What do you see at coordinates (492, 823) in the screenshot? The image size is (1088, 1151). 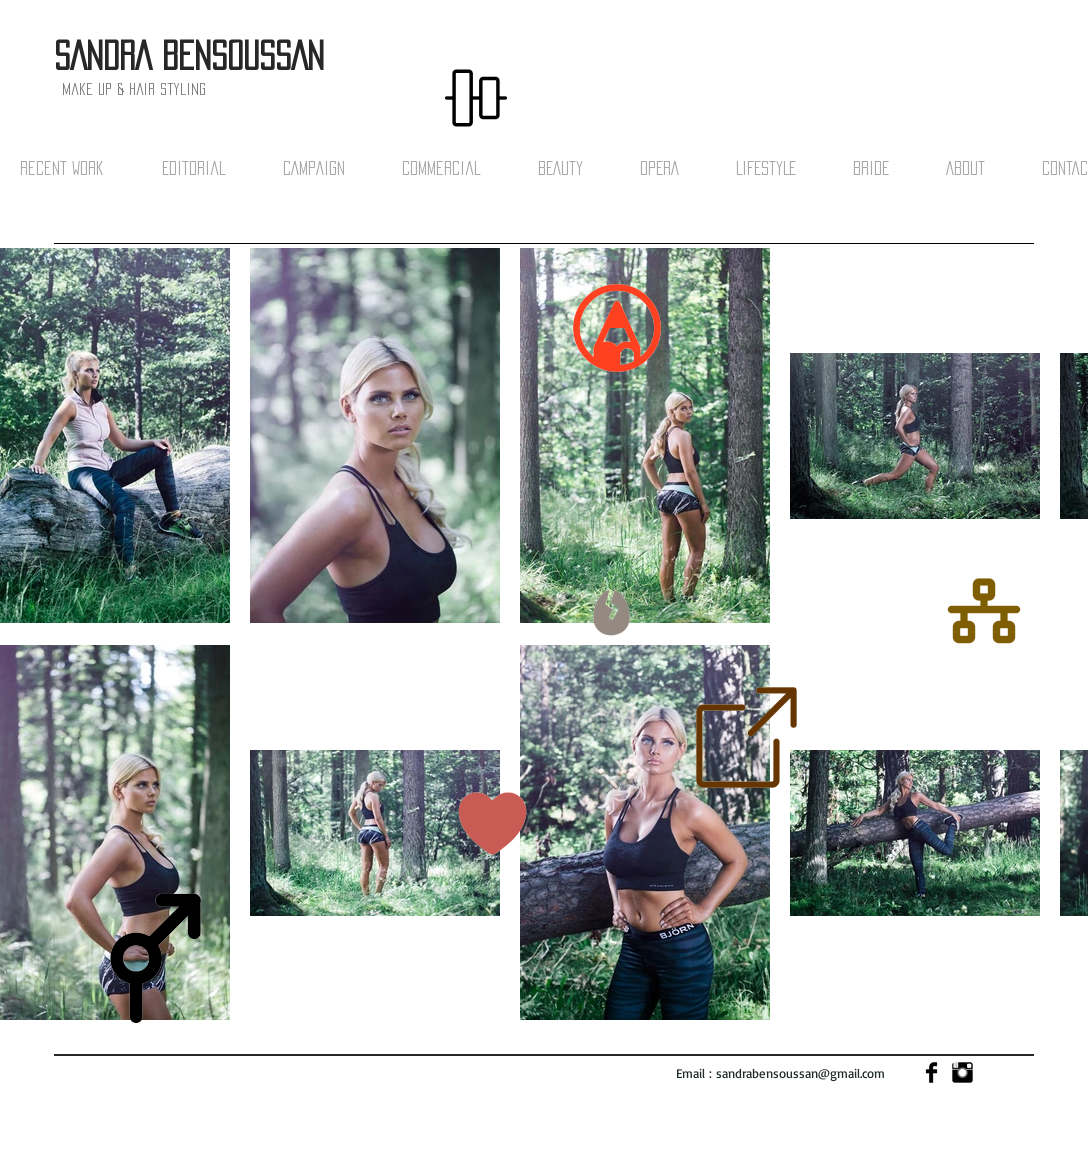 I see `add to favorites` at bounding box center [492, 823].